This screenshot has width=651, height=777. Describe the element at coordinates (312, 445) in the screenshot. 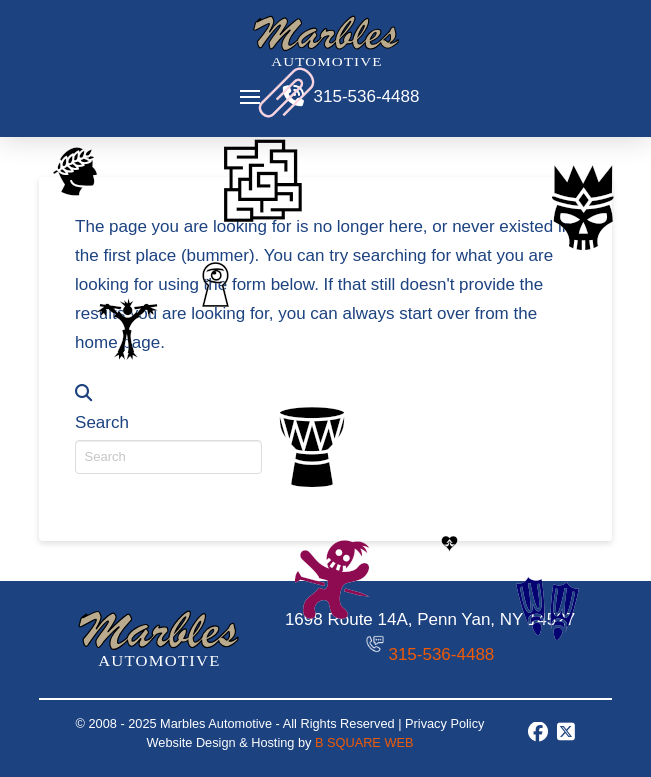

I see `select djembe or african drum instrument` at that location.